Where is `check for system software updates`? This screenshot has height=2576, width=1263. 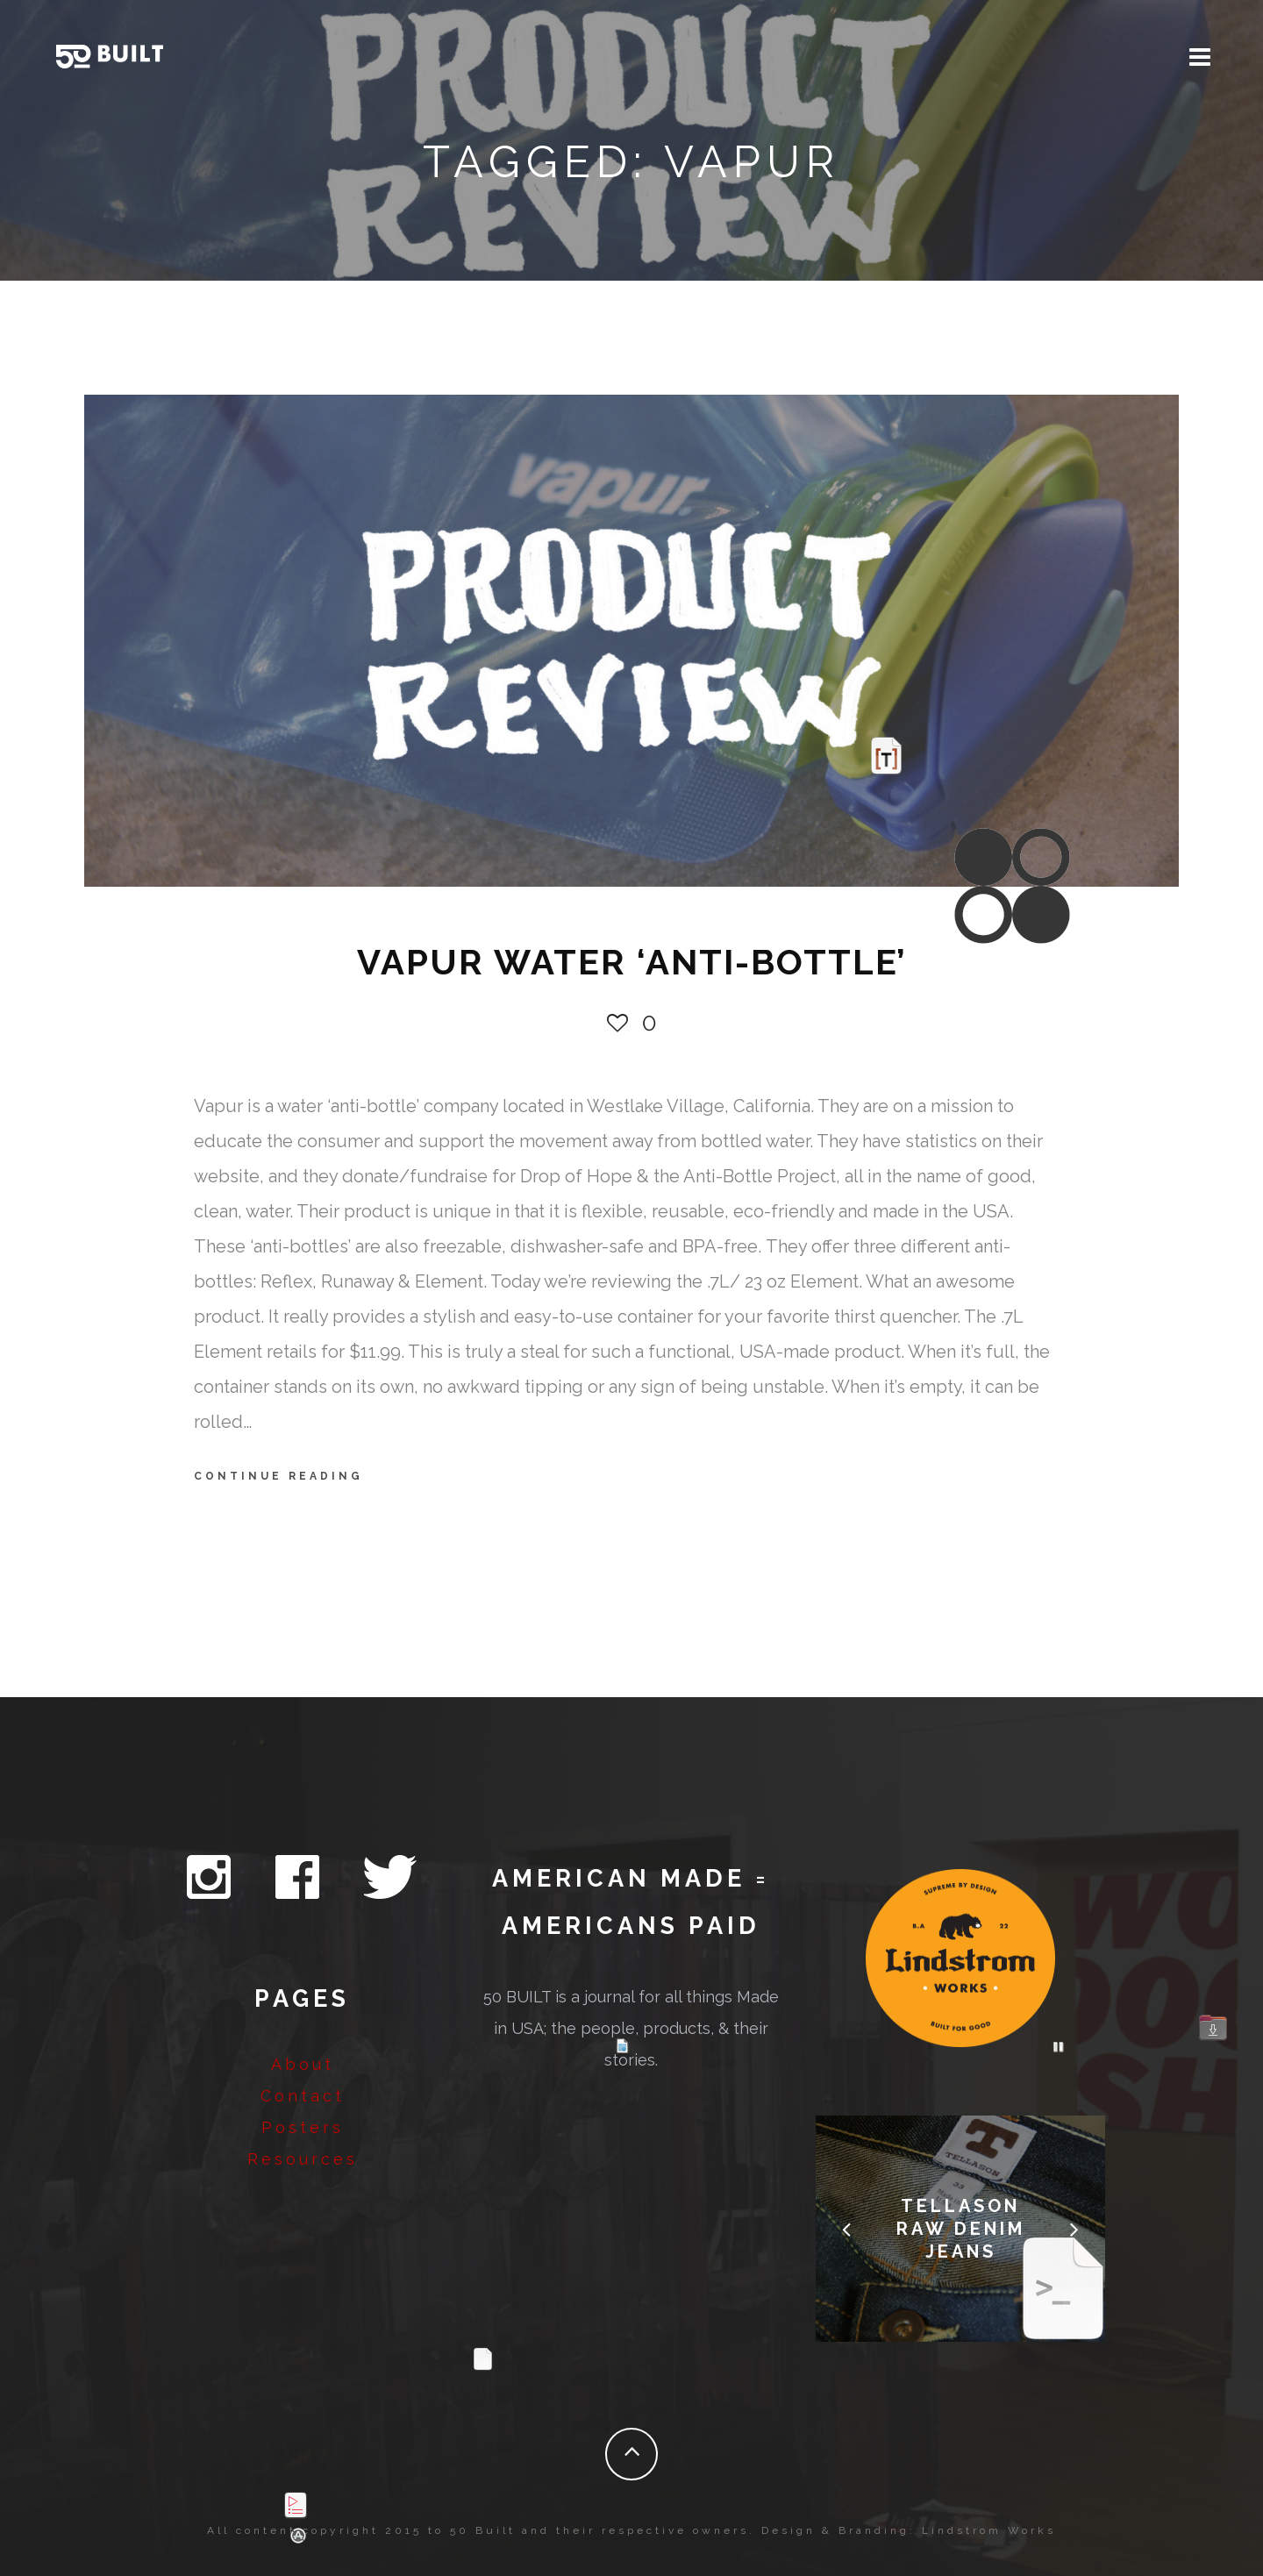 check for system software updates is located at coordinates (298, 2536).